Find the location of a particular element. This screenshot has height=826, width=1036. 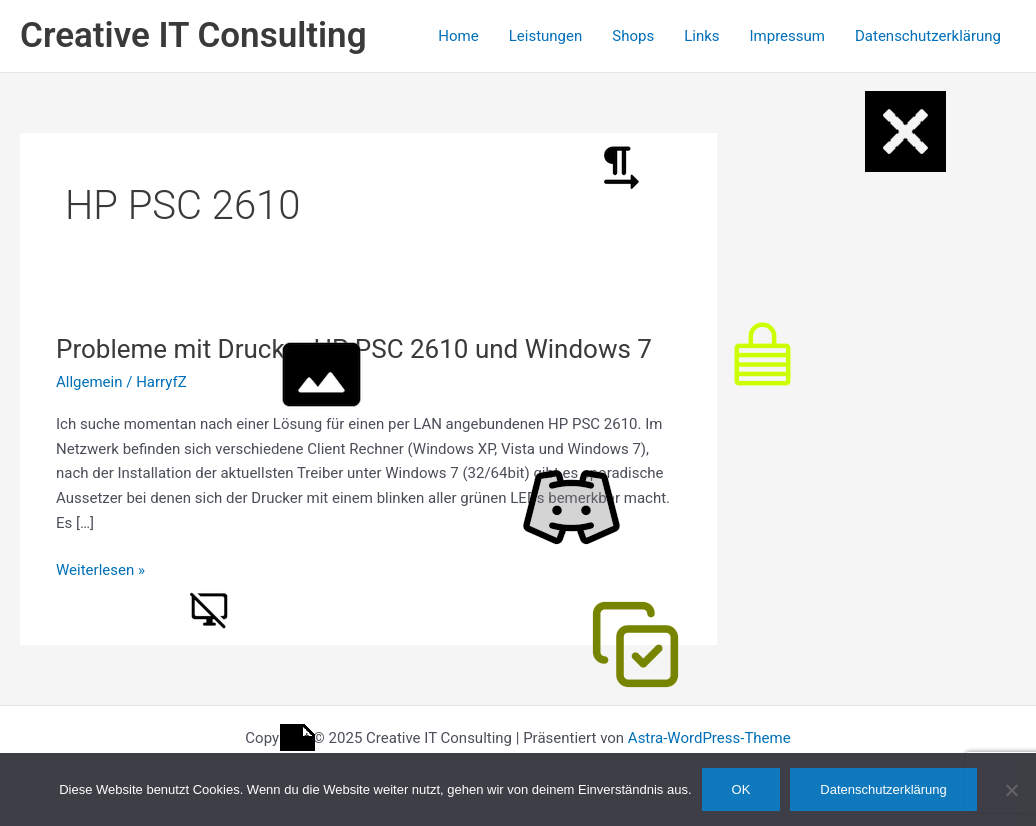

create a new note is located at coordinates (297, 737).